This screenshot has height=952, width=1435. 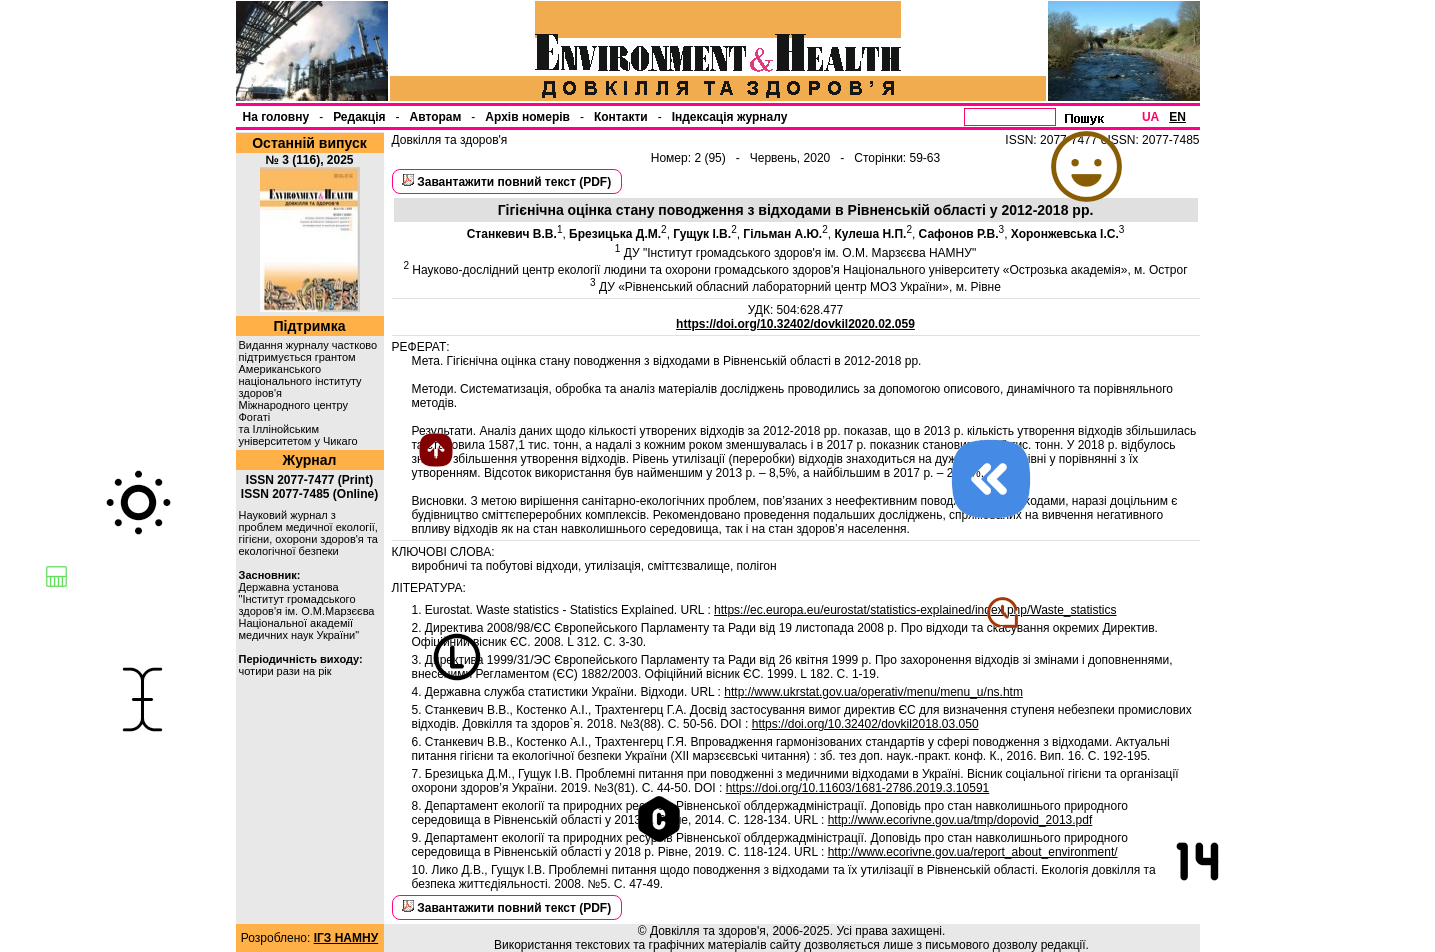 What do you see at coordinates (56, 576) in the screenshot?
I see `toggle bottom panel visibility` at bounding box center [56, 576].